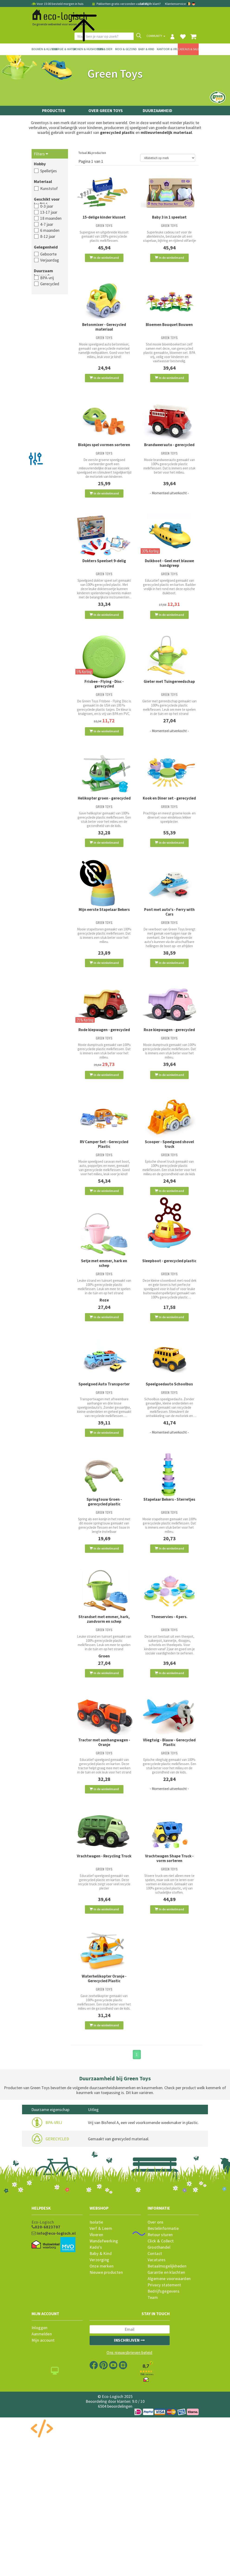 This screenshot has width=230, height=2576. What do you see at coordinates (84, 27) in the screenshot?
I see `scroll to top of page` at bounding box center [84, 27].